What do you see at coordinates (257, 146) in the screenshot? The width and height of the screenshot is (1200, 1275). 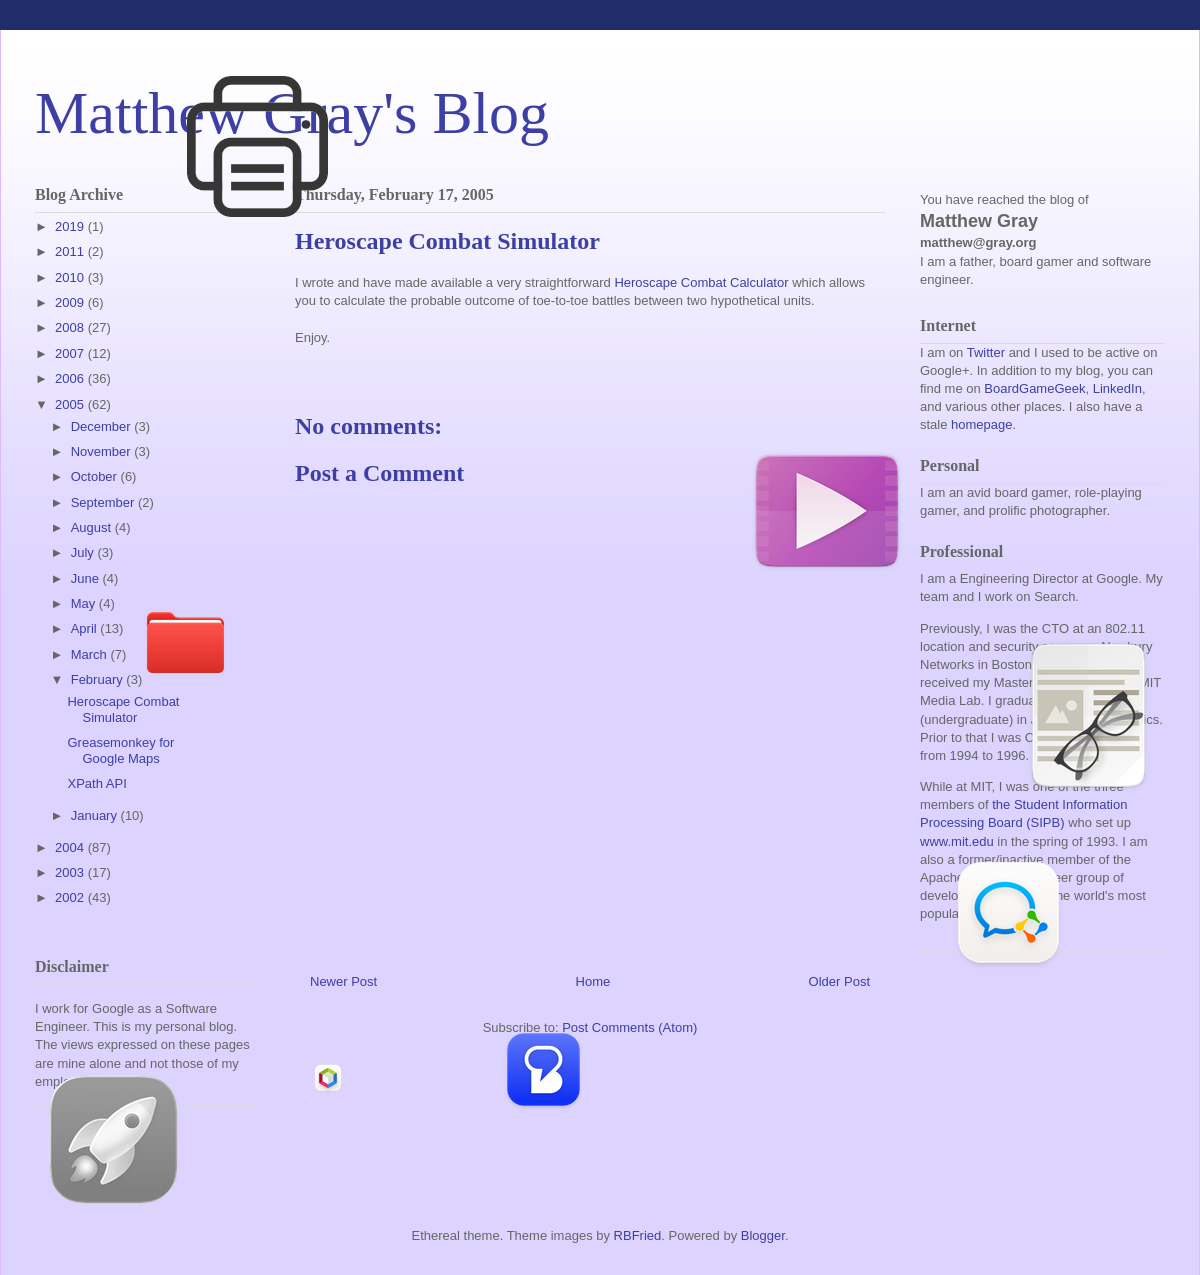 I see `print the current document` at bounding box center [257, 146].